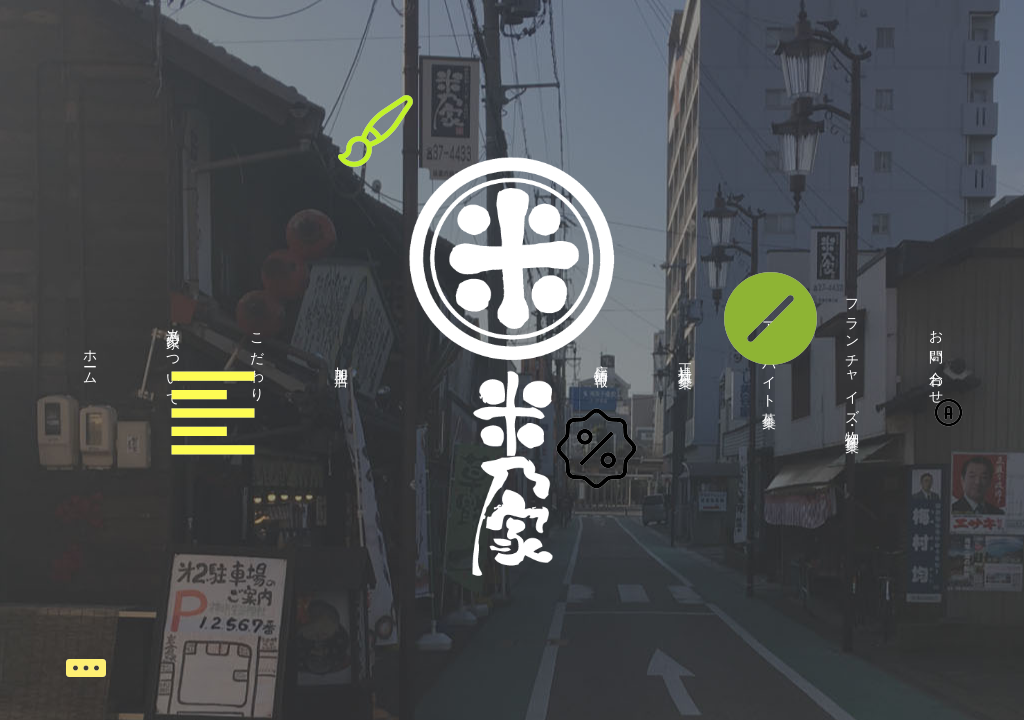 The image size is (1024, 720). I want to click on view available discounts or promotions, so click(596, 448).